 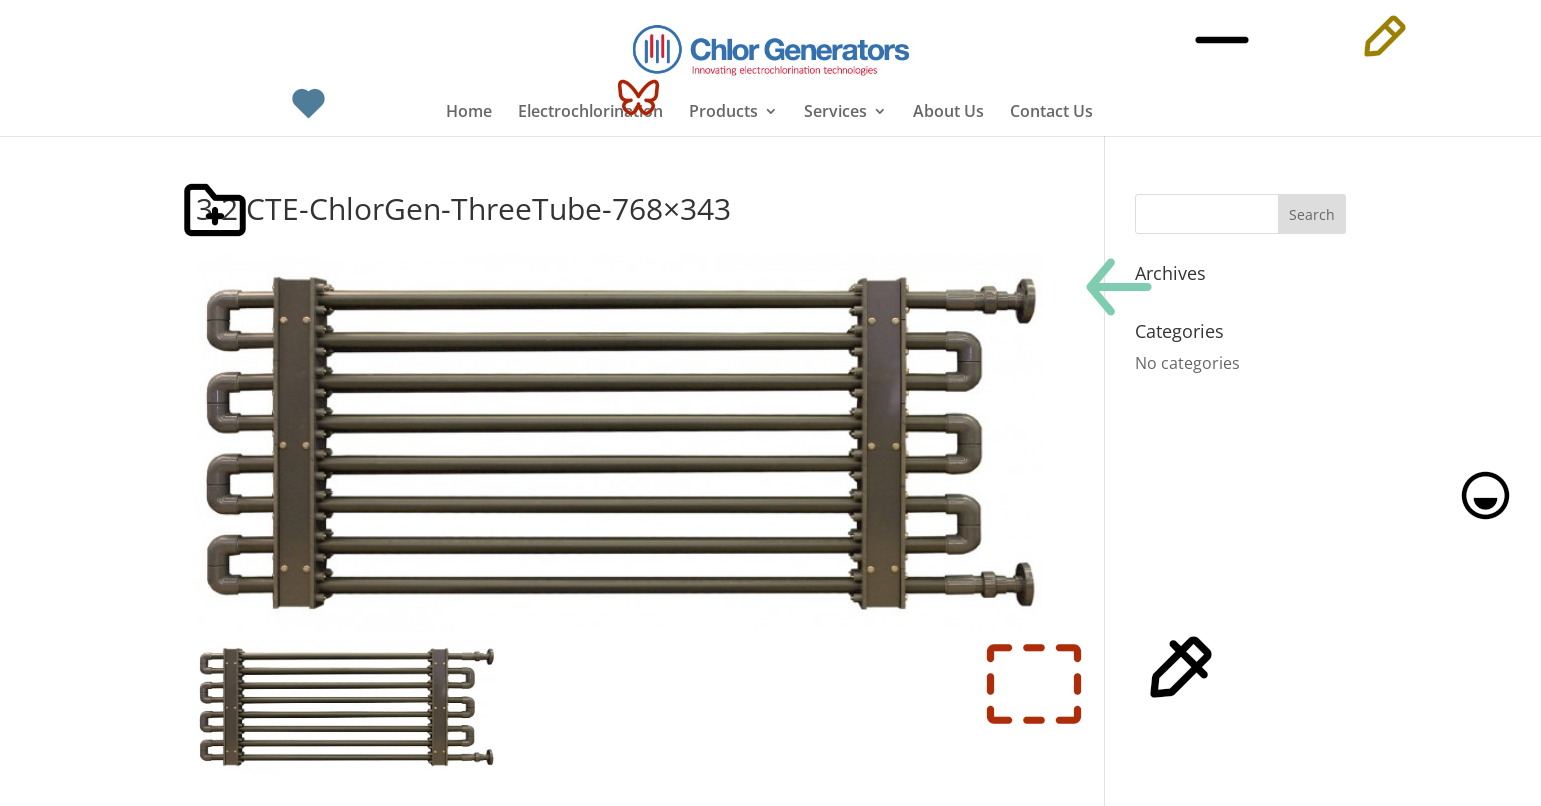 What do you see at coordinates (638, 96) in the screenshot?
I see `open the Bluesky app` at bounding box center [638, 96].